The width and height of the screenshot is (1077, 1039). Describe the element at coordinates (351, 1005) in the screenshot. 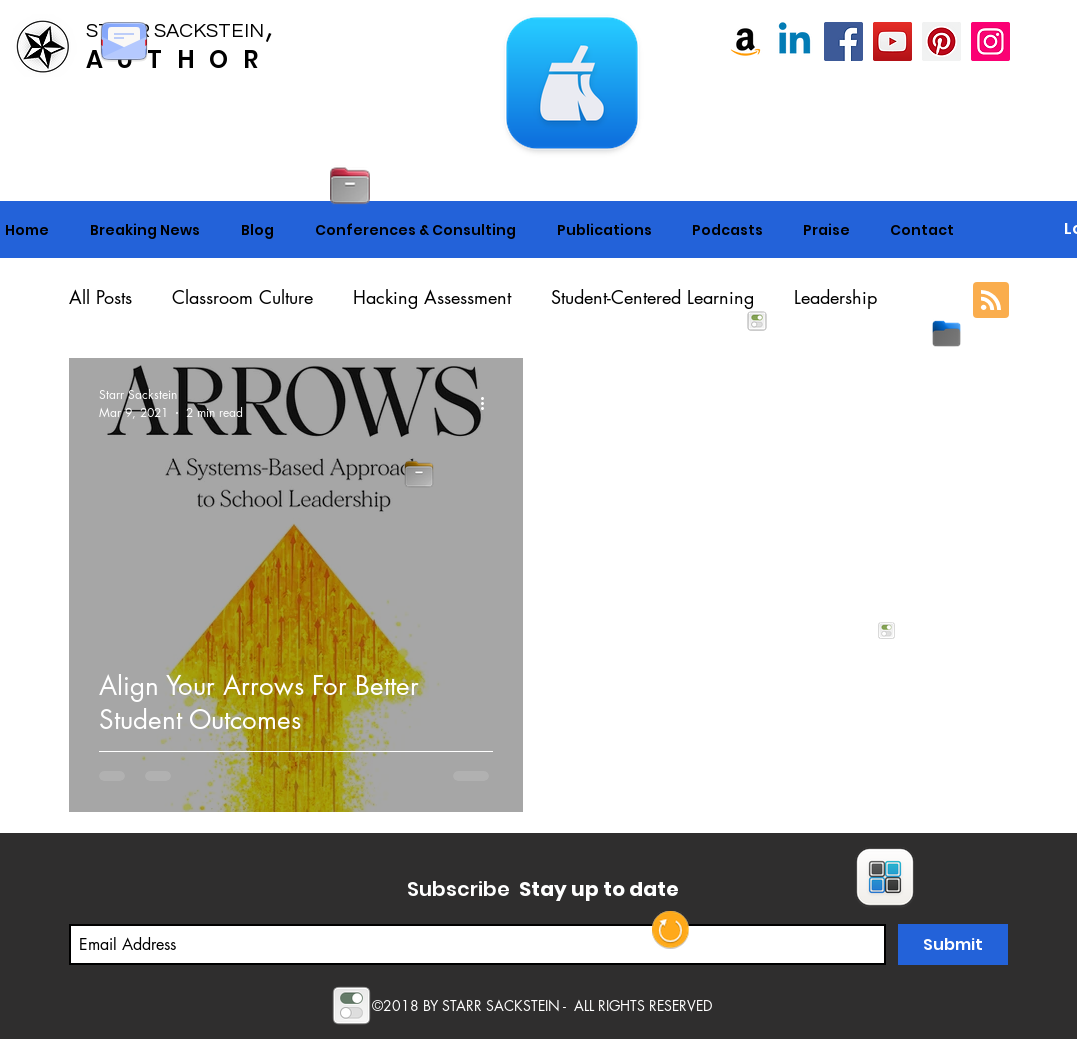

I see `open system tweaks or customization settings` at that location.